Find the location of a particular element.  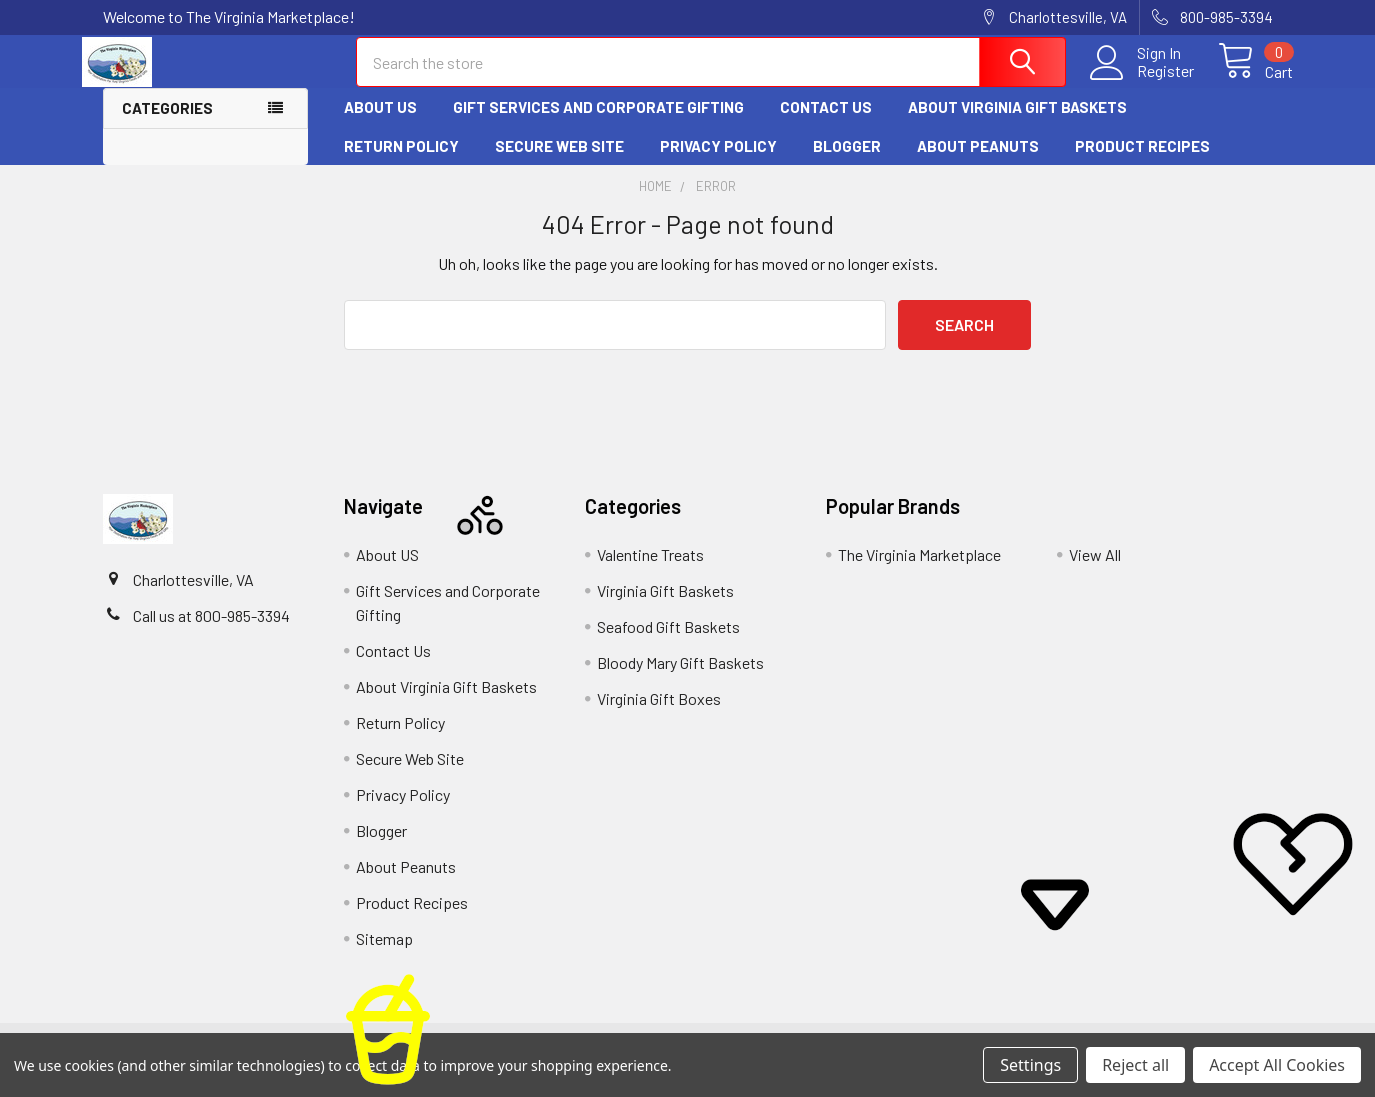

order bubble tea or drinks is located at coordinates (388, 1032).